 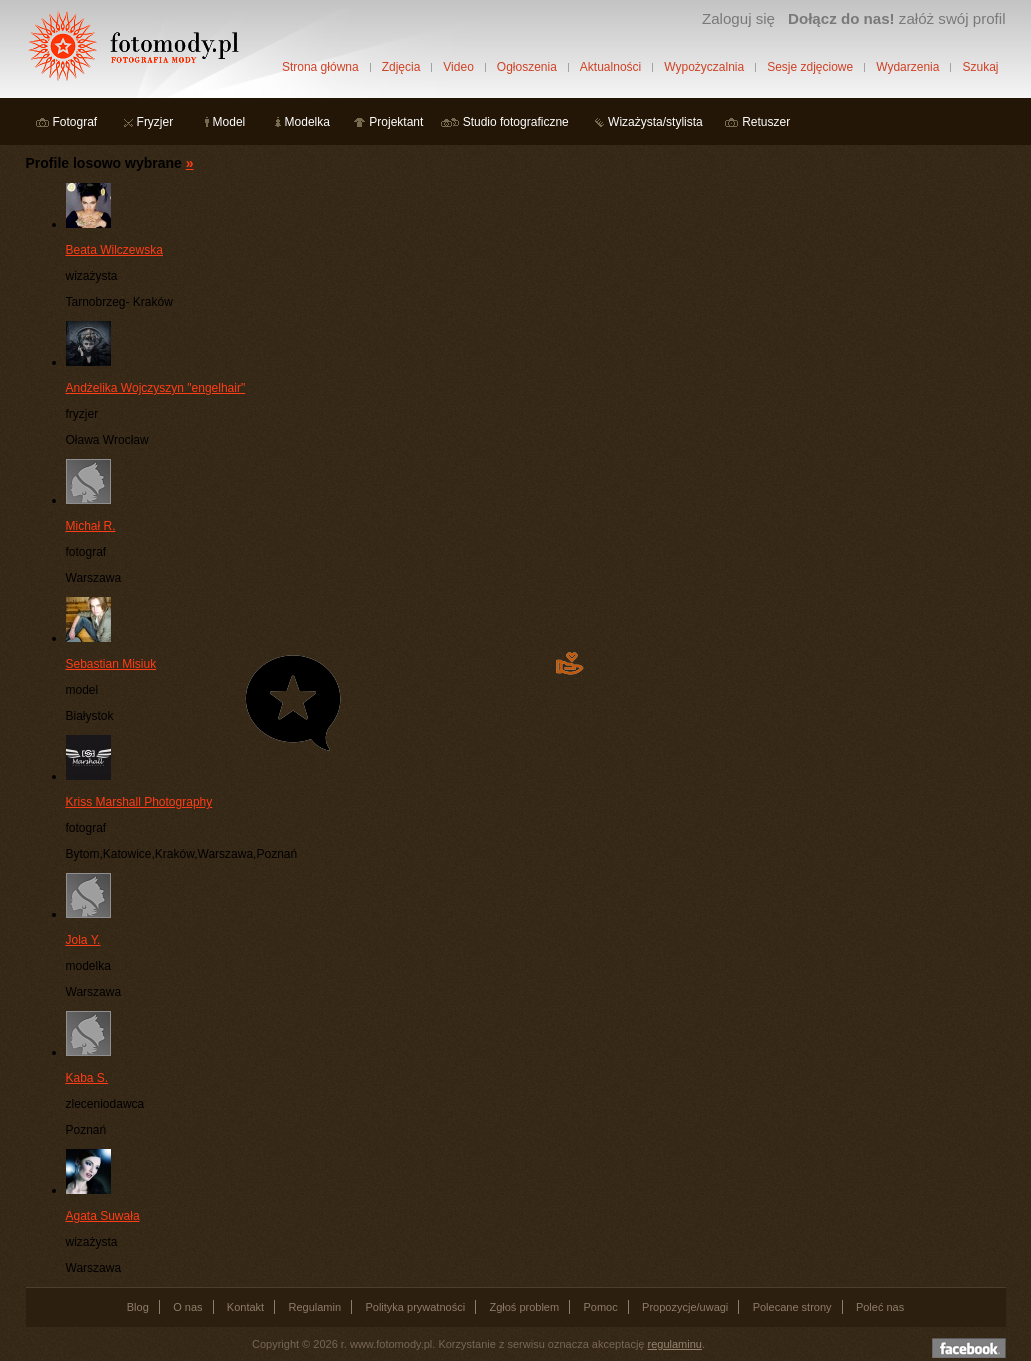 What do you see at coordinates (293, 703) in the screenshot?
I see `micro.blog social platform logo` at bounding box center [293, 703].